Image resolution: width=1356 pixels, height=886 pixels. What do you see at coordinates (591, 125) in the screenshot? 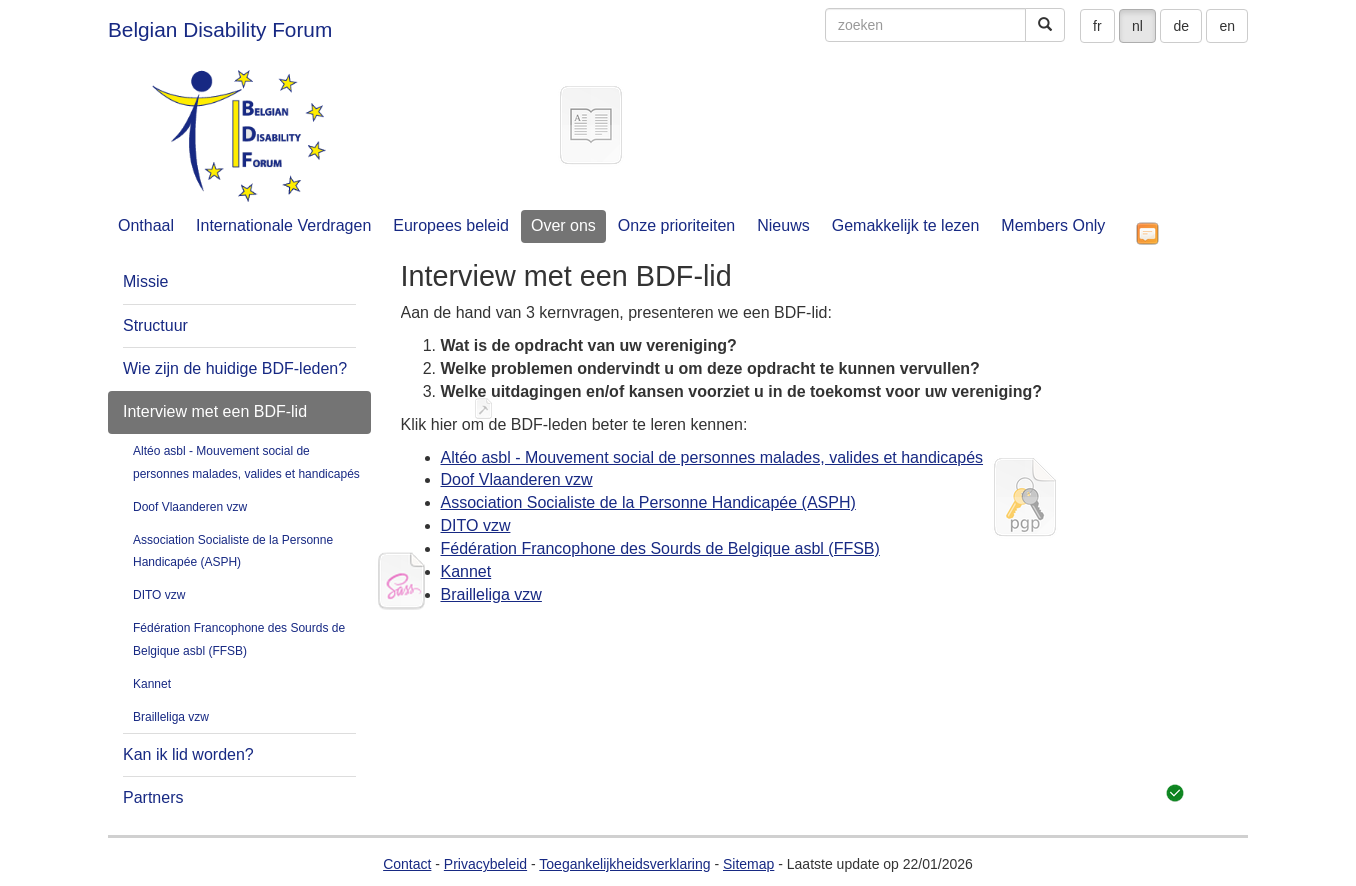
I see `a mobipocket ebook file` at bounding box center [591, 125].